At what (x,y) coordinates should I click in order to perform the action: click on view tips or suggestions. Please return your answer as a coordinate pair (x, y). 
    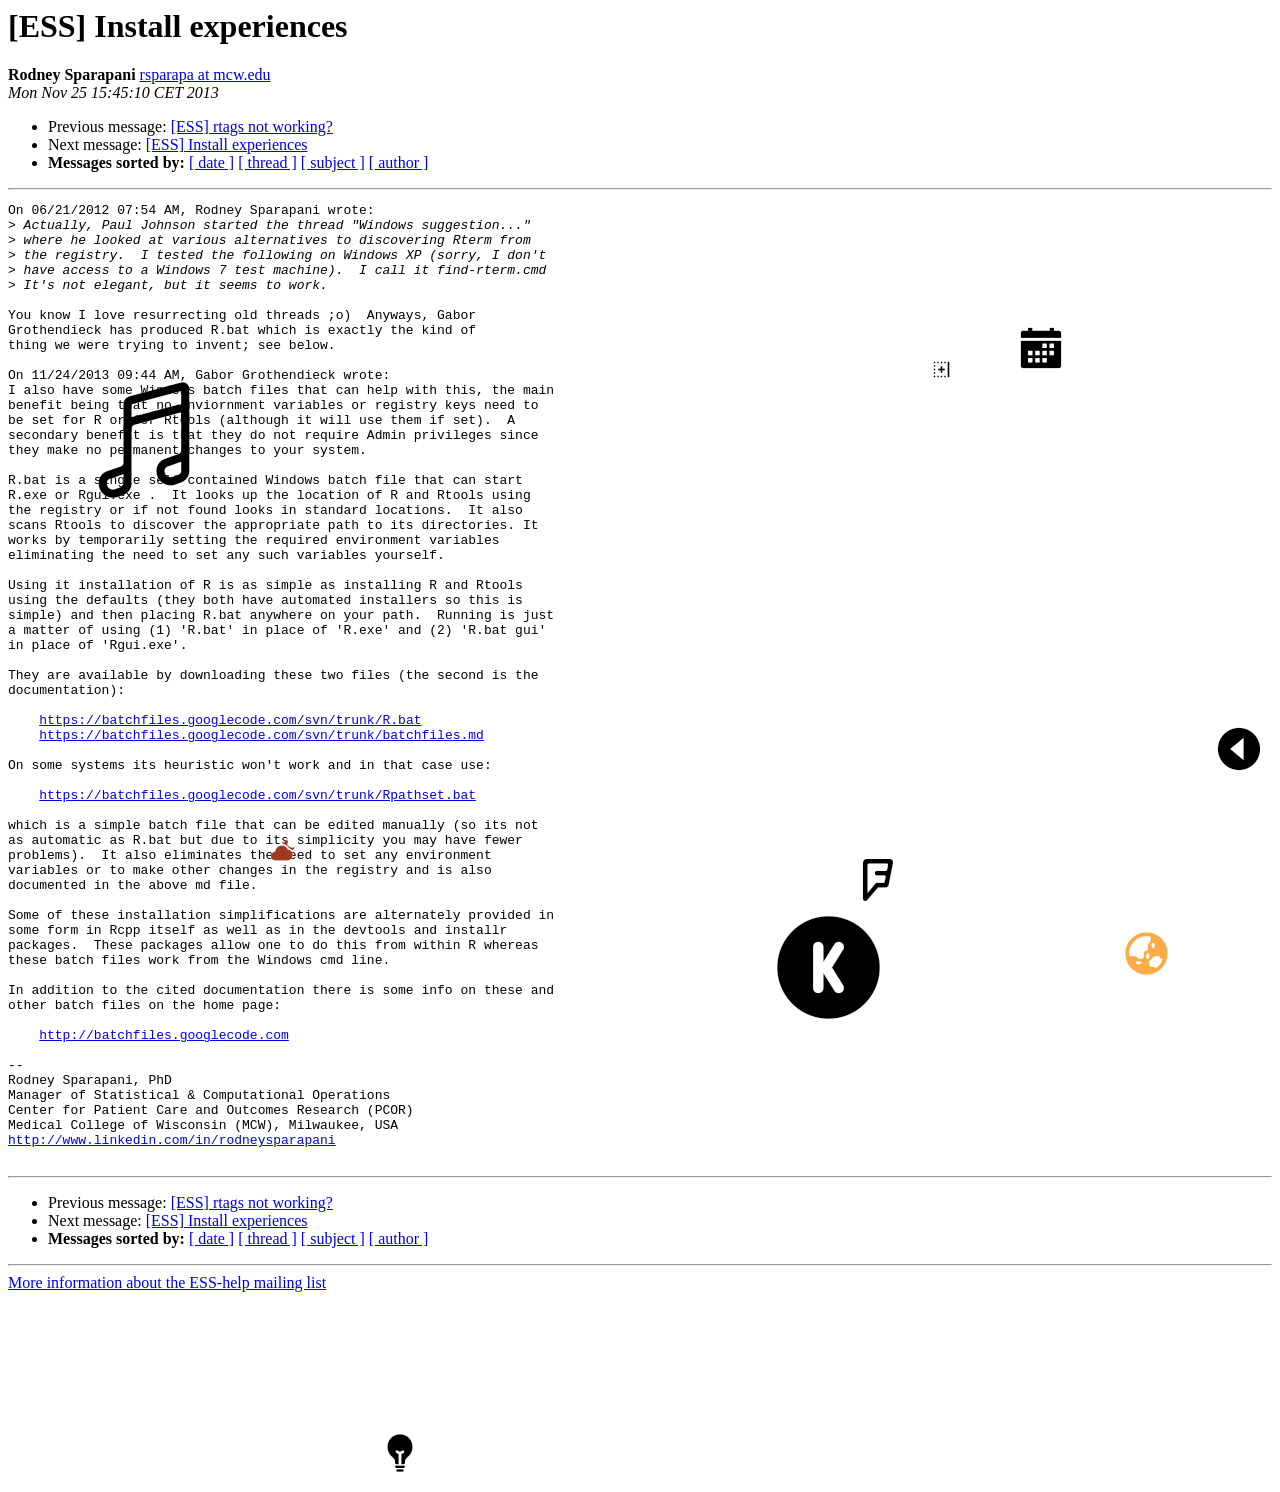
    Looking at the image, I should click on (400, 1453).